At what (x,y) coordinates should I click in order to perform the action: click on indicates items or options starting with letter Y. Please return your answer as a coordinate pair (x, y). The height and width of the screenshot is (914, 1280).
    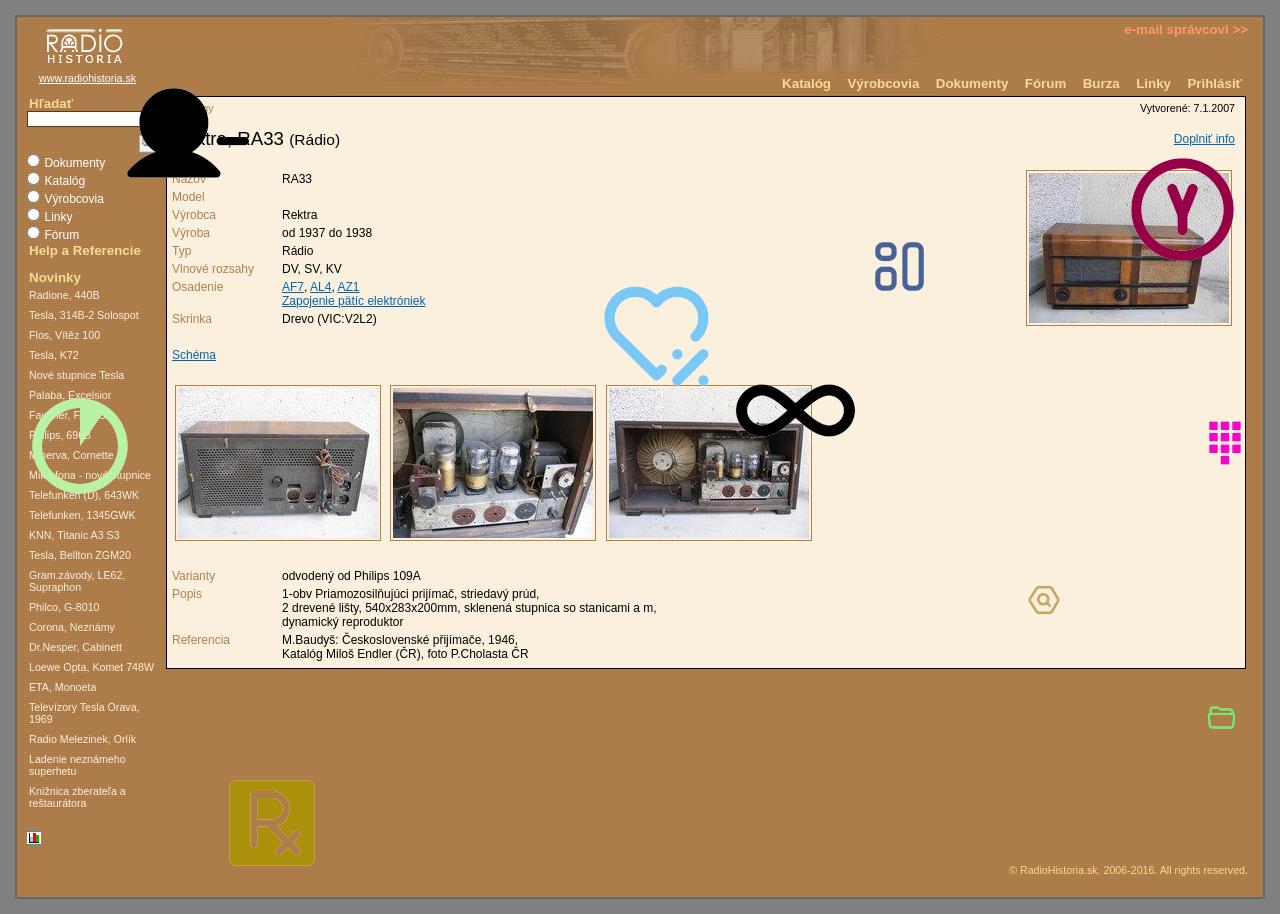
    Looking at the image, I should click on (1182, 209).